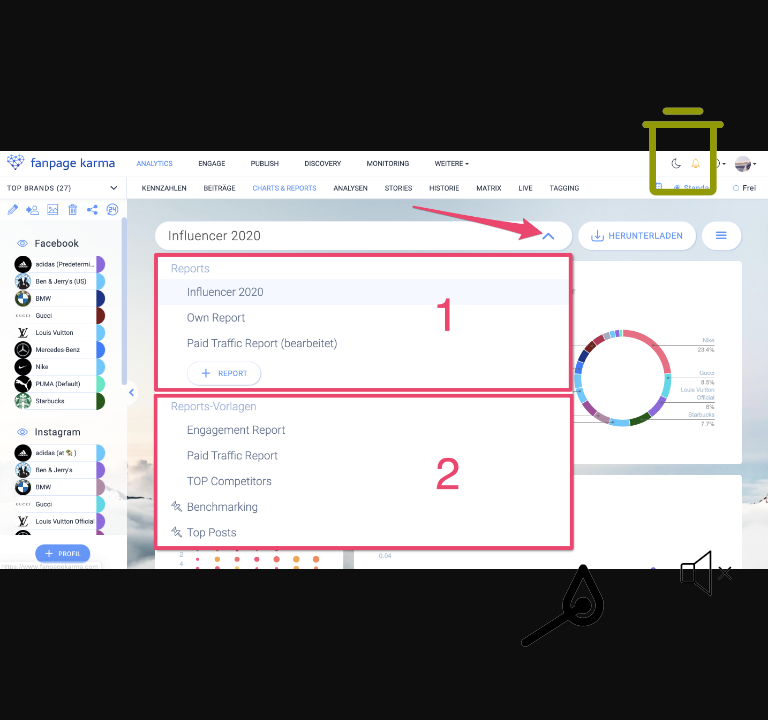 The height and width of the screenshot is (720, 768). Describe the element at coordinates (683, 155) in the screenshot. I see `delete an item` at that location.